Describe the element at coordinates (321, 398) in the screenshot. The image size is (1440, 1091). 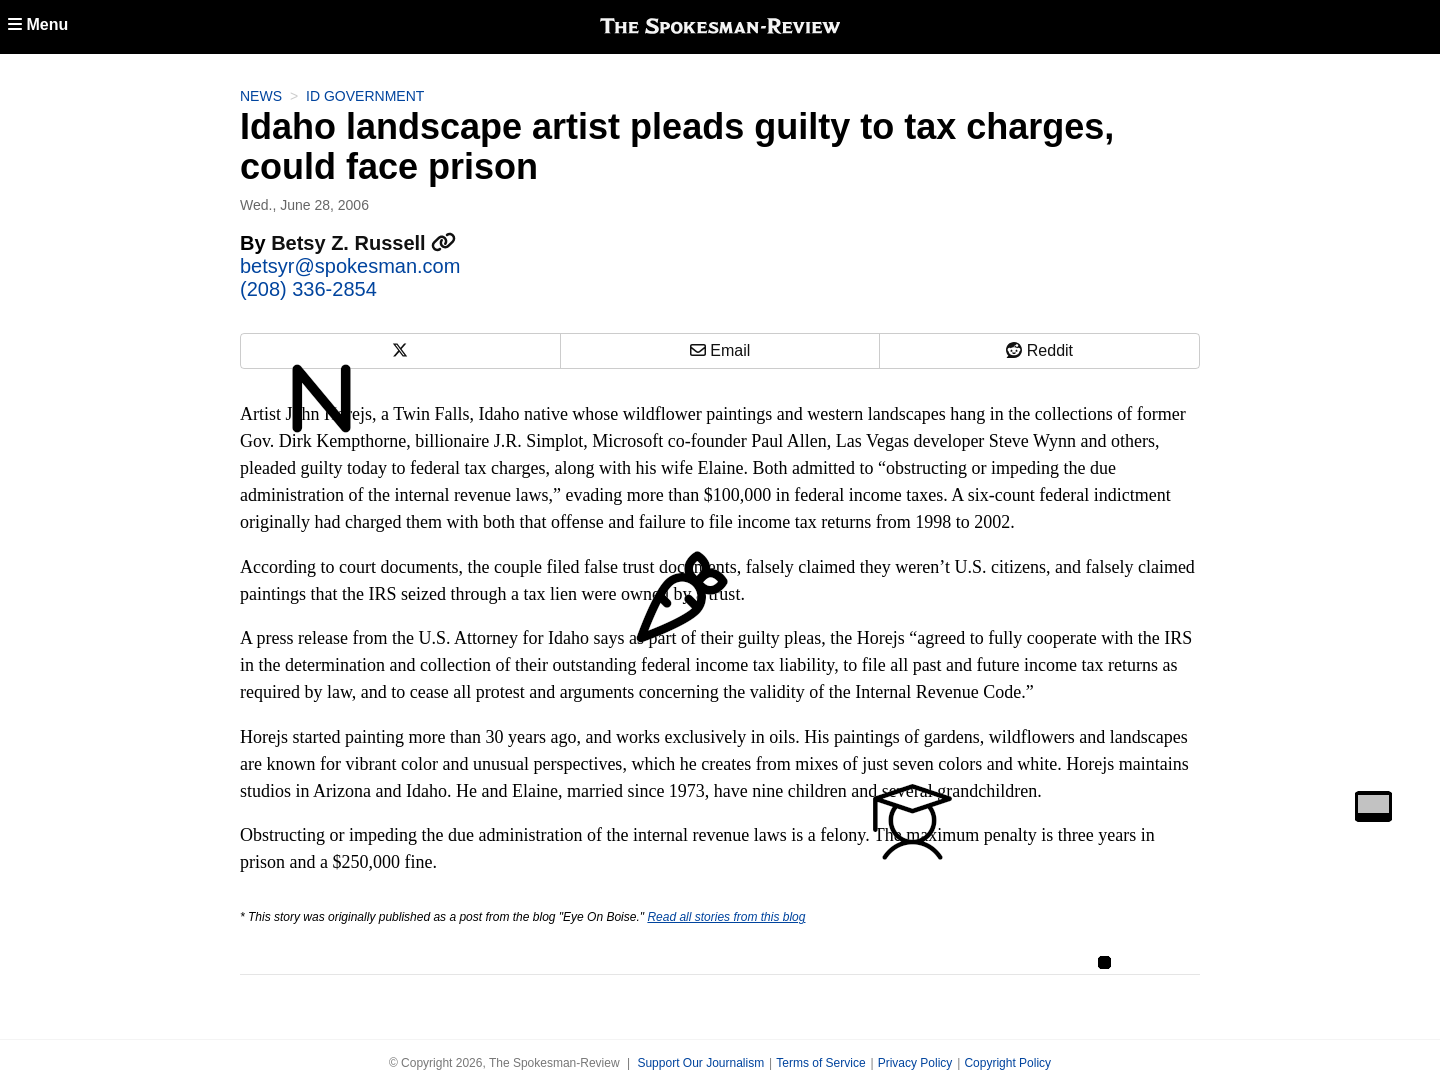
I see `indicates the letter "n" in alphabetical navigation or sorting` at that location.